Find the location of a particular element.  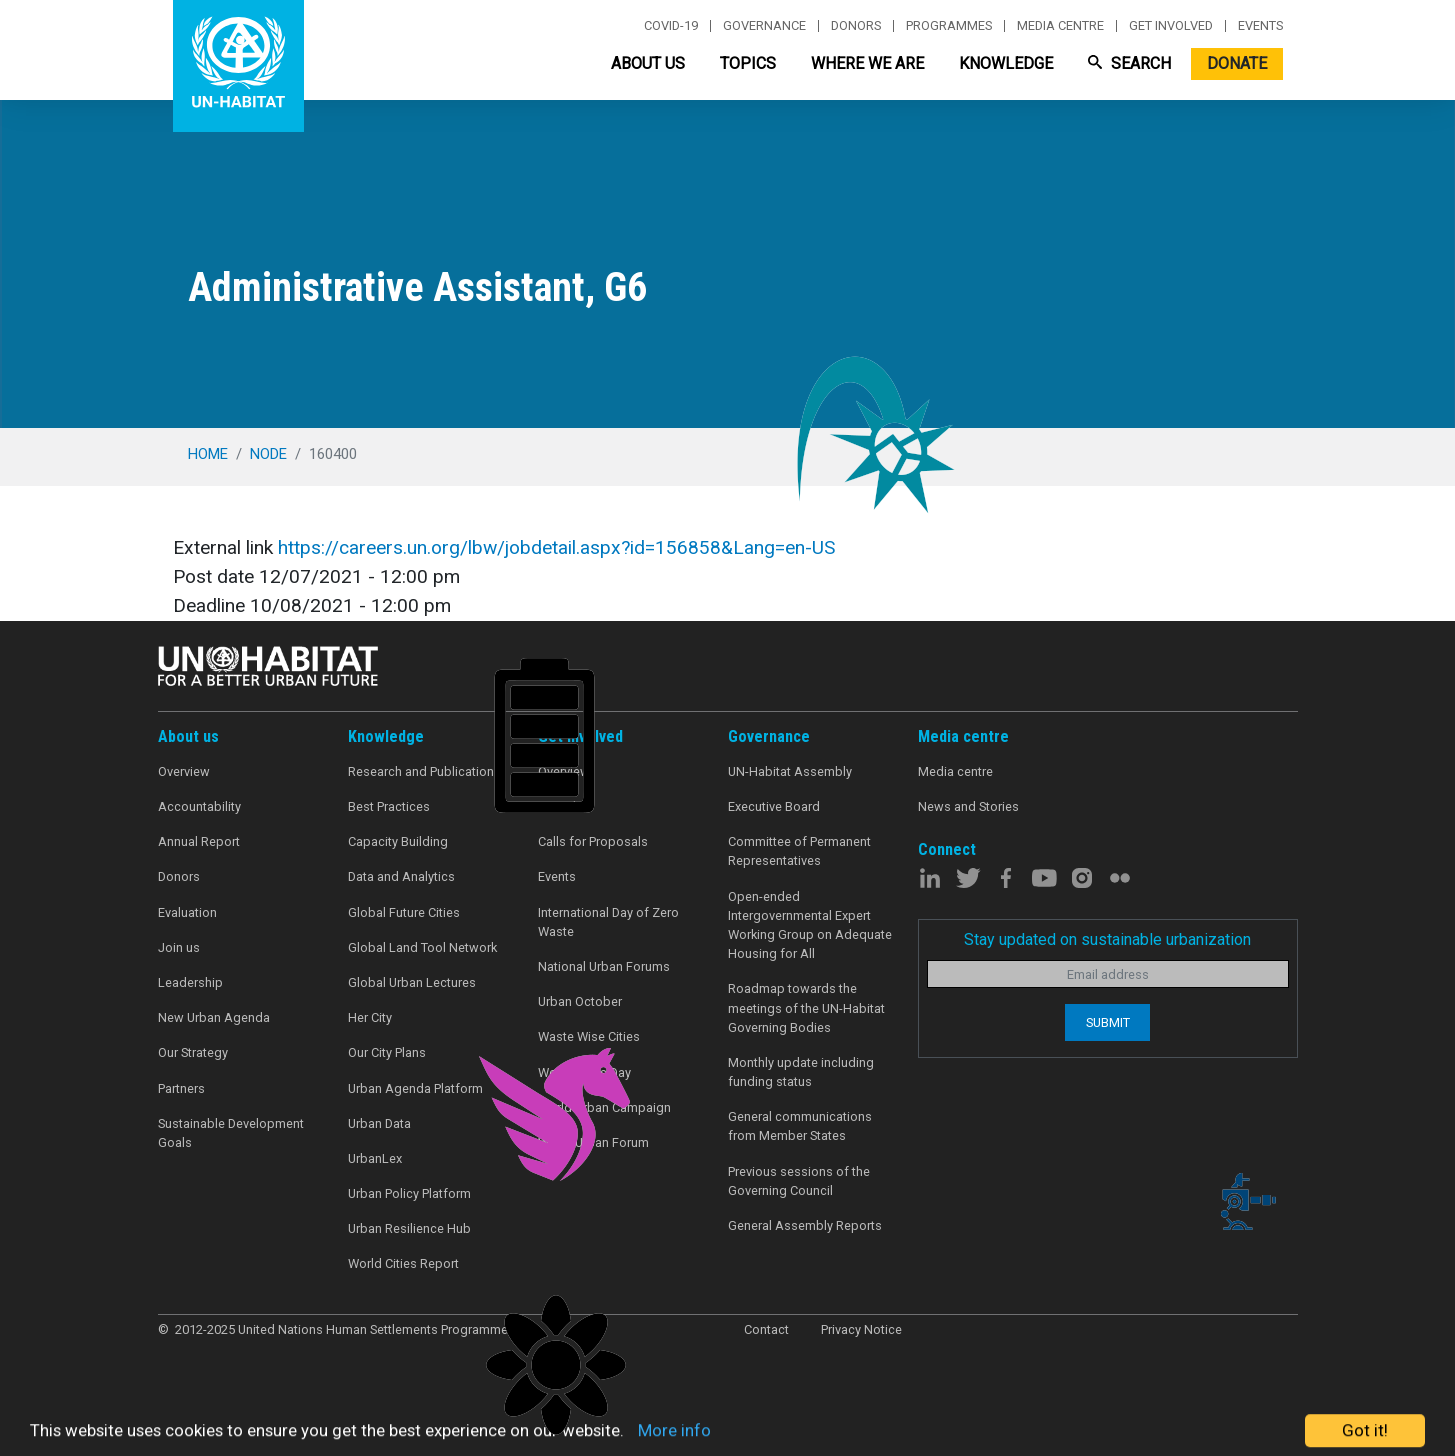

select automated turret weapon is located at coordinates (1248, 1201).